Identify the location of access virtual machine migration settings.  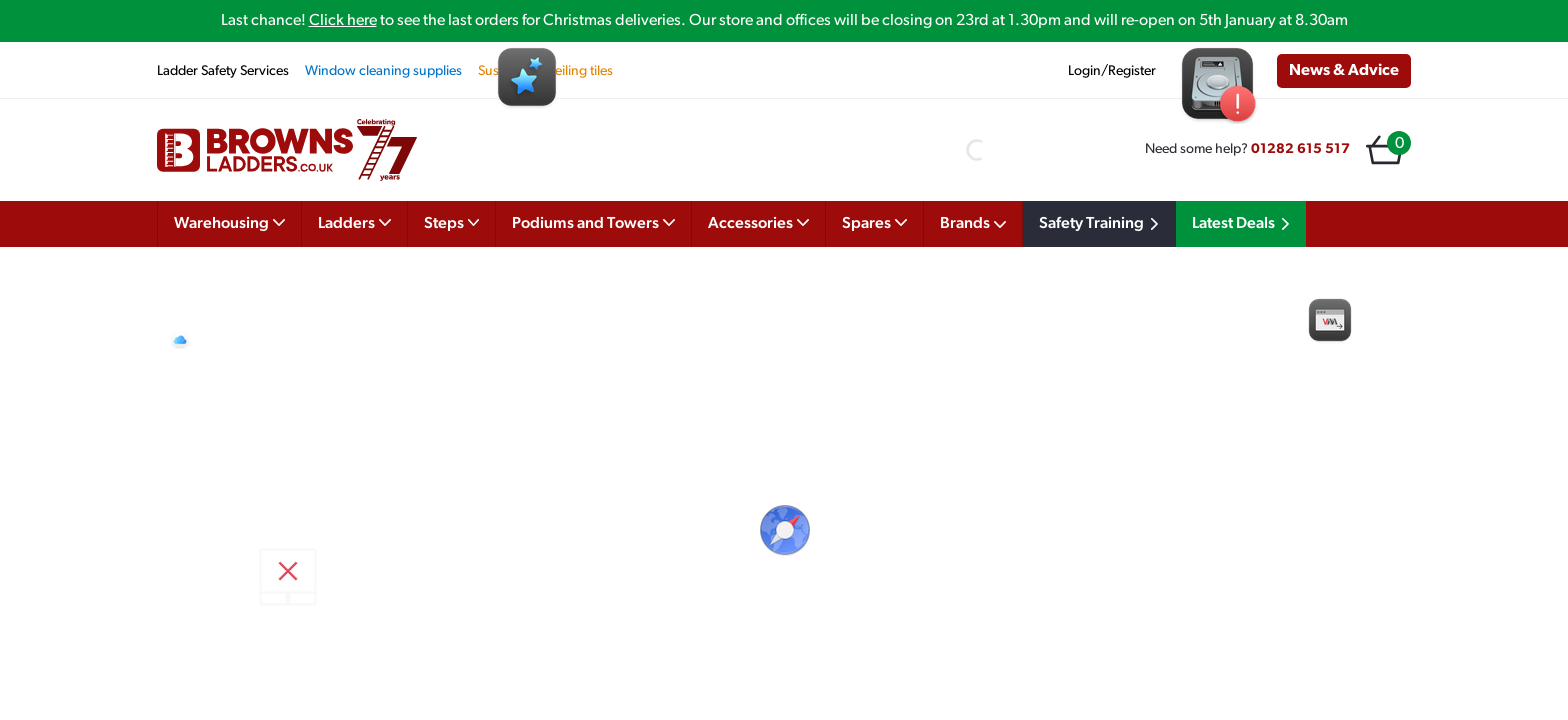
(1330, 320).